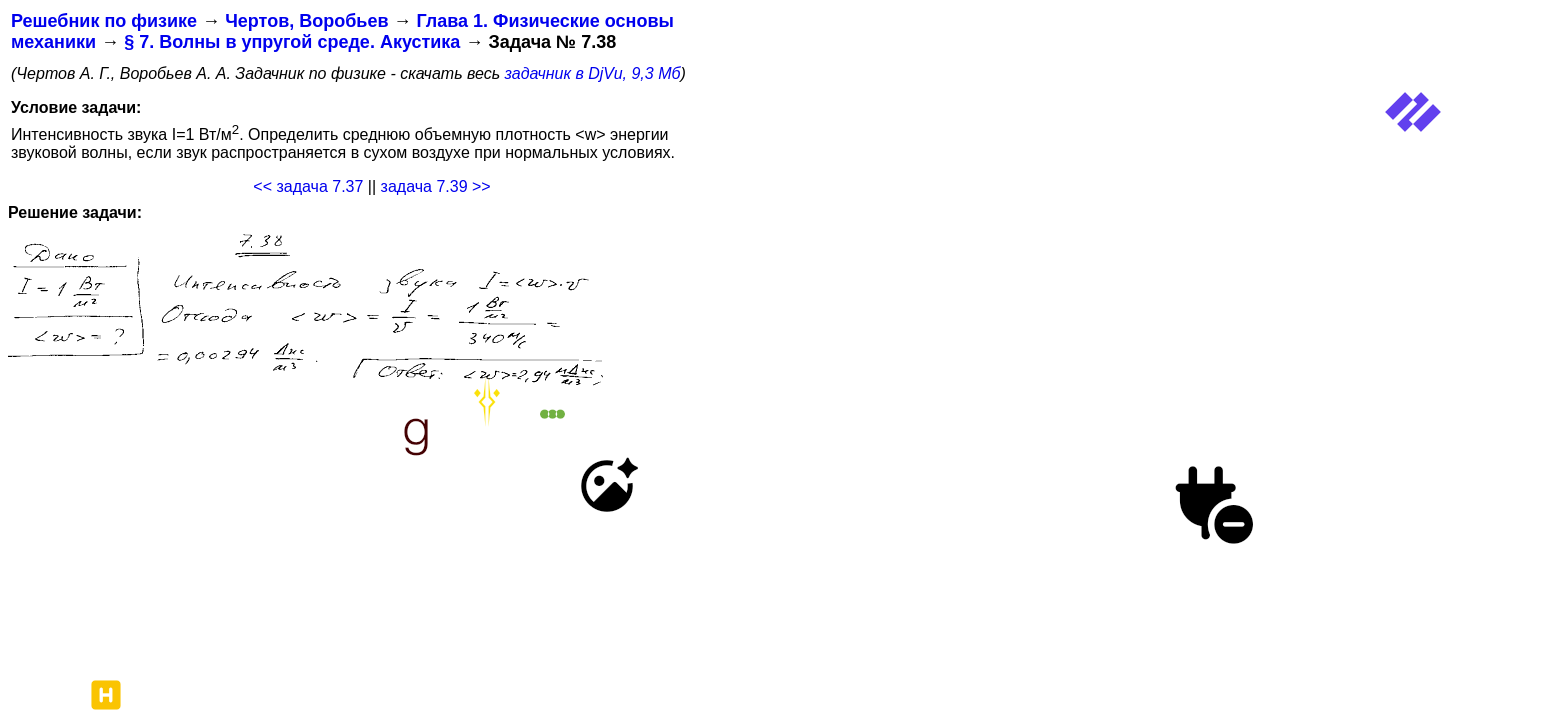 The width and height of the screenshot is (1547, 720). What do you see at coordinates (552, 414) in the screenshot?
I see `open letterboxd app` at bounding box center [552, 414].